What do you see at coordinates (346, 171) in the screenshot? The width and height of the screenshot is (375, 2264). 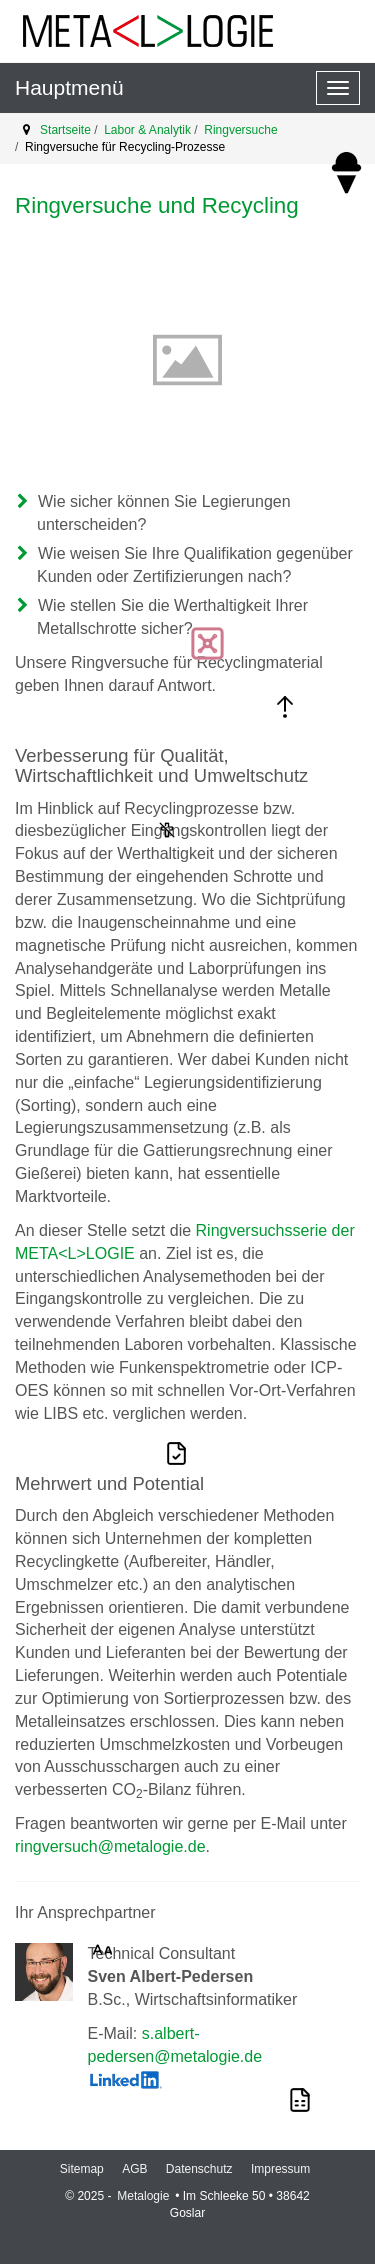 I see `browse dessert or ice cream options` at bounding box center [346, 171].